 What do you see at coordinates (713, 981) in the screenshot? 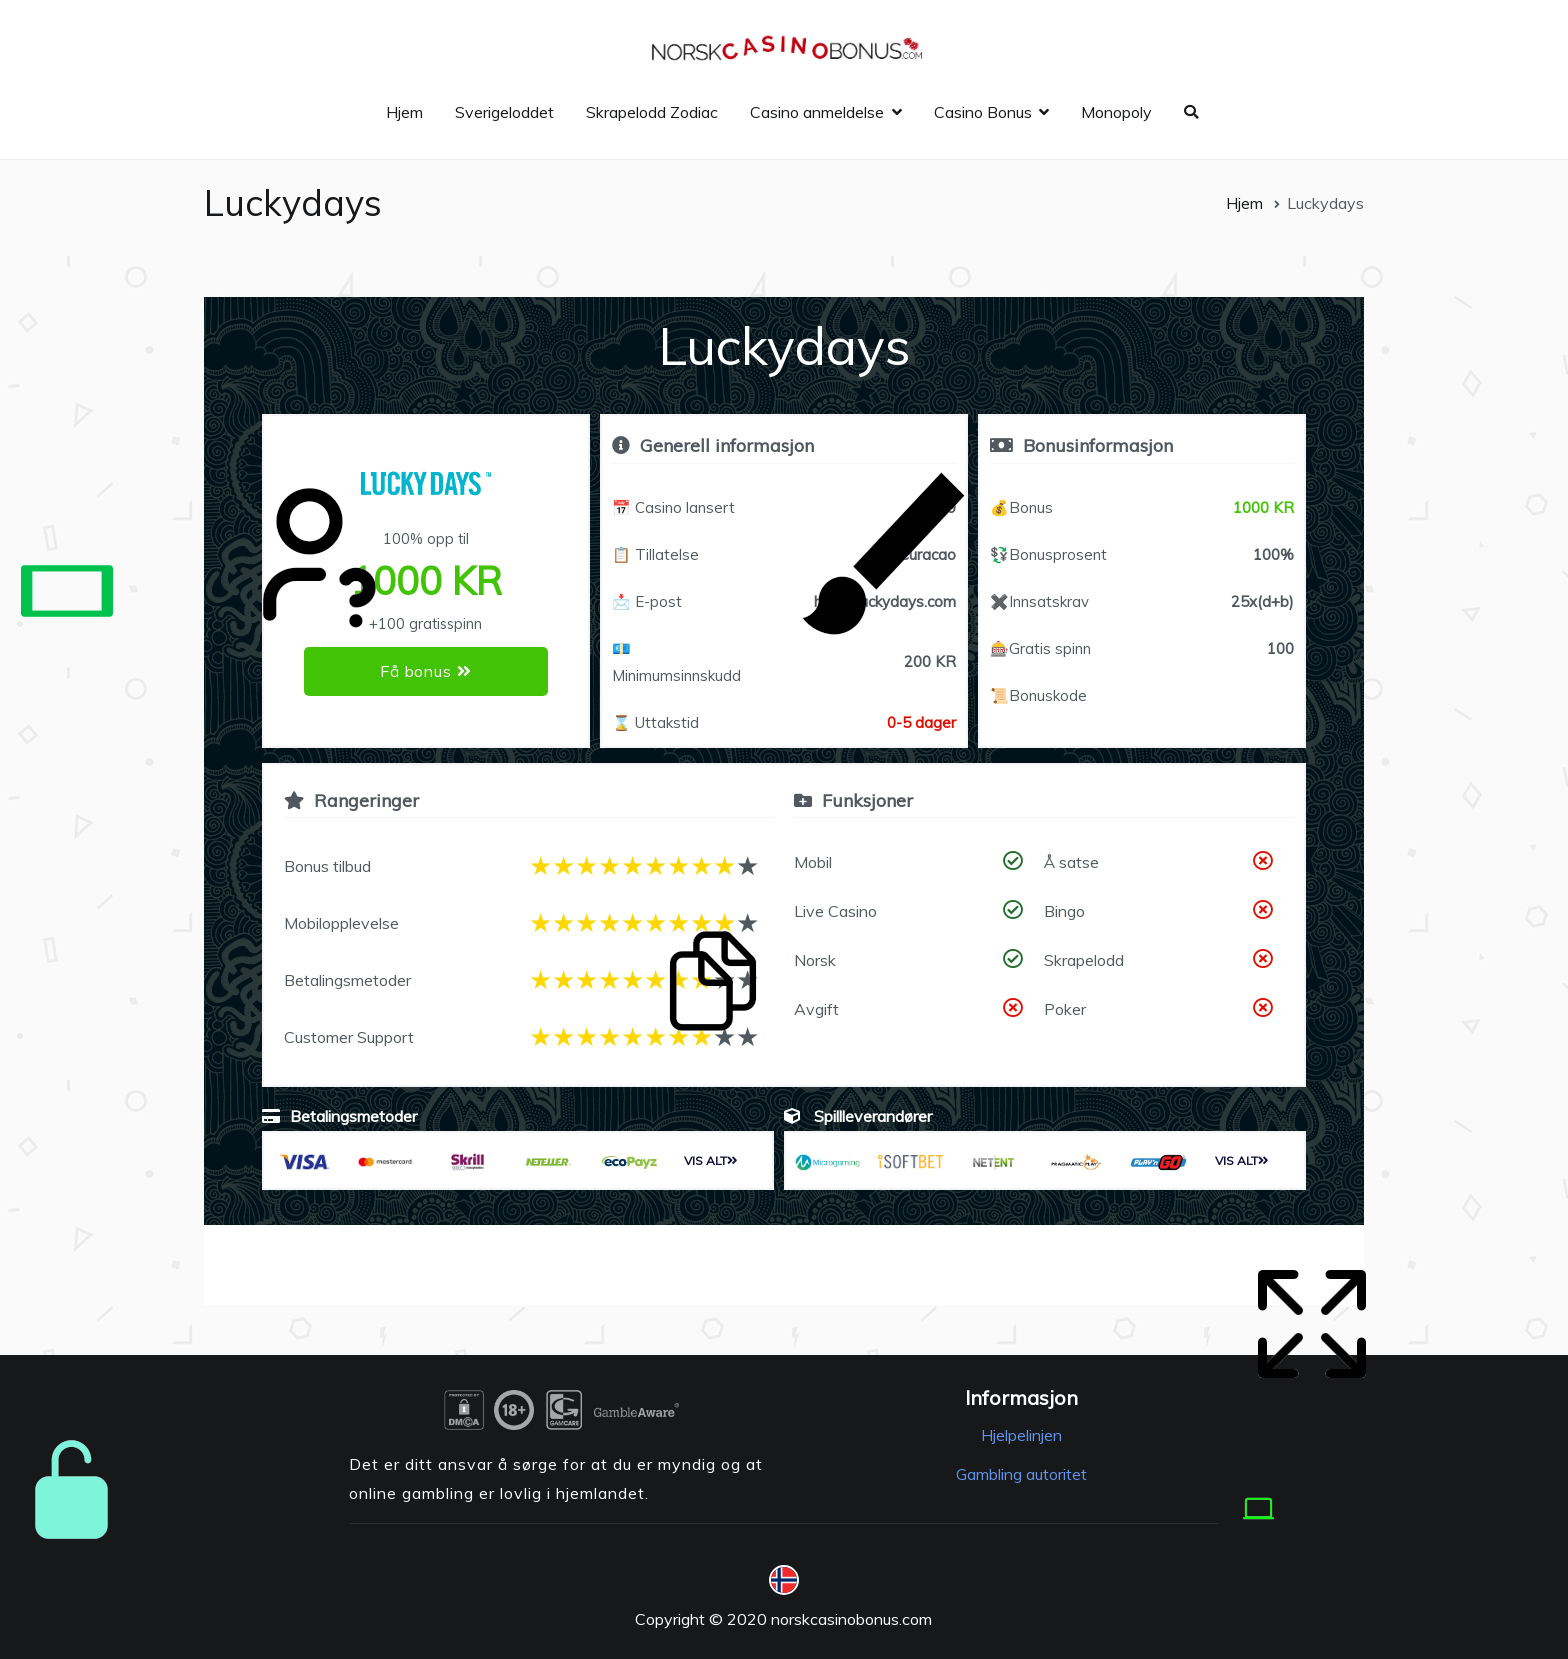
I see `view all documents` at bounding box center [713, 981].